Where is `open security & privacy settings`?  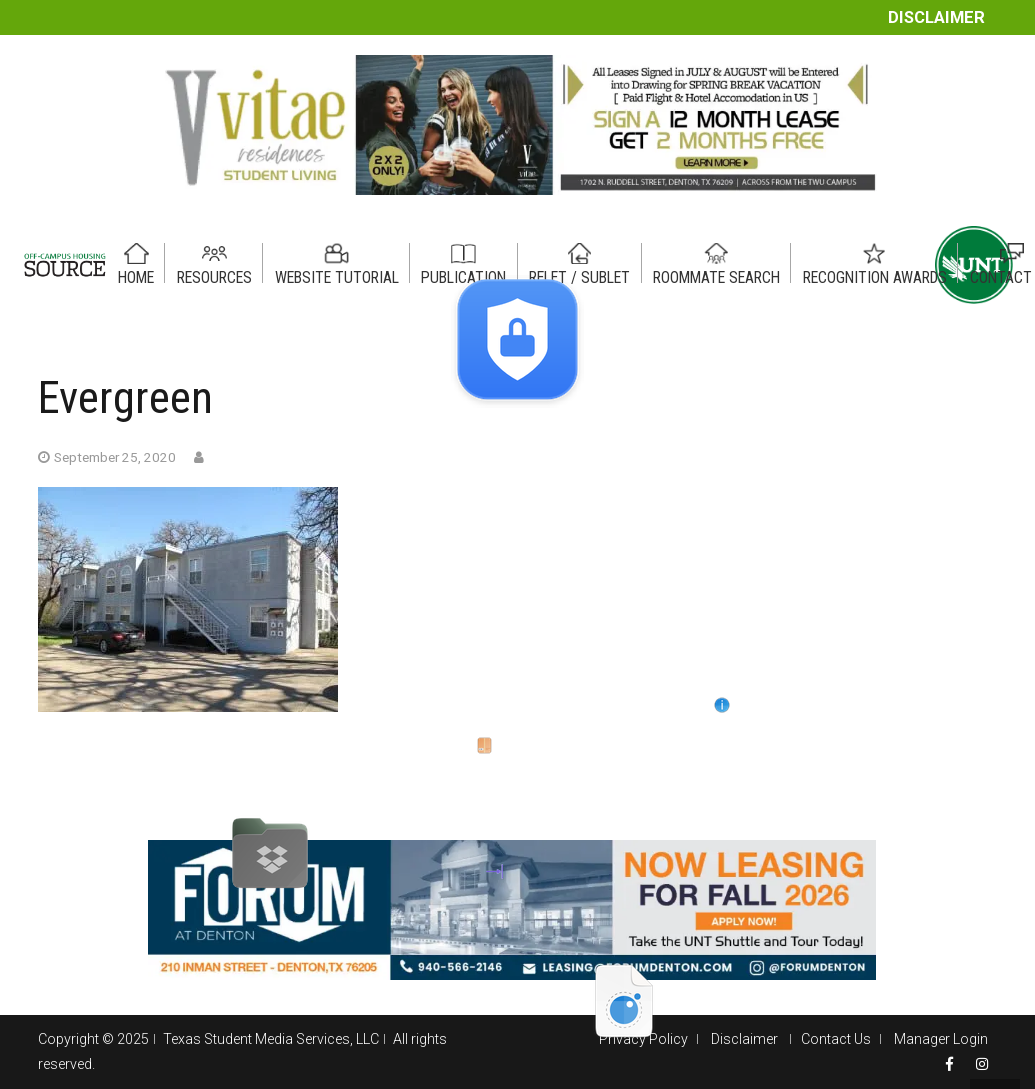
open security & privacy settings is located at coordinates (517, 341).